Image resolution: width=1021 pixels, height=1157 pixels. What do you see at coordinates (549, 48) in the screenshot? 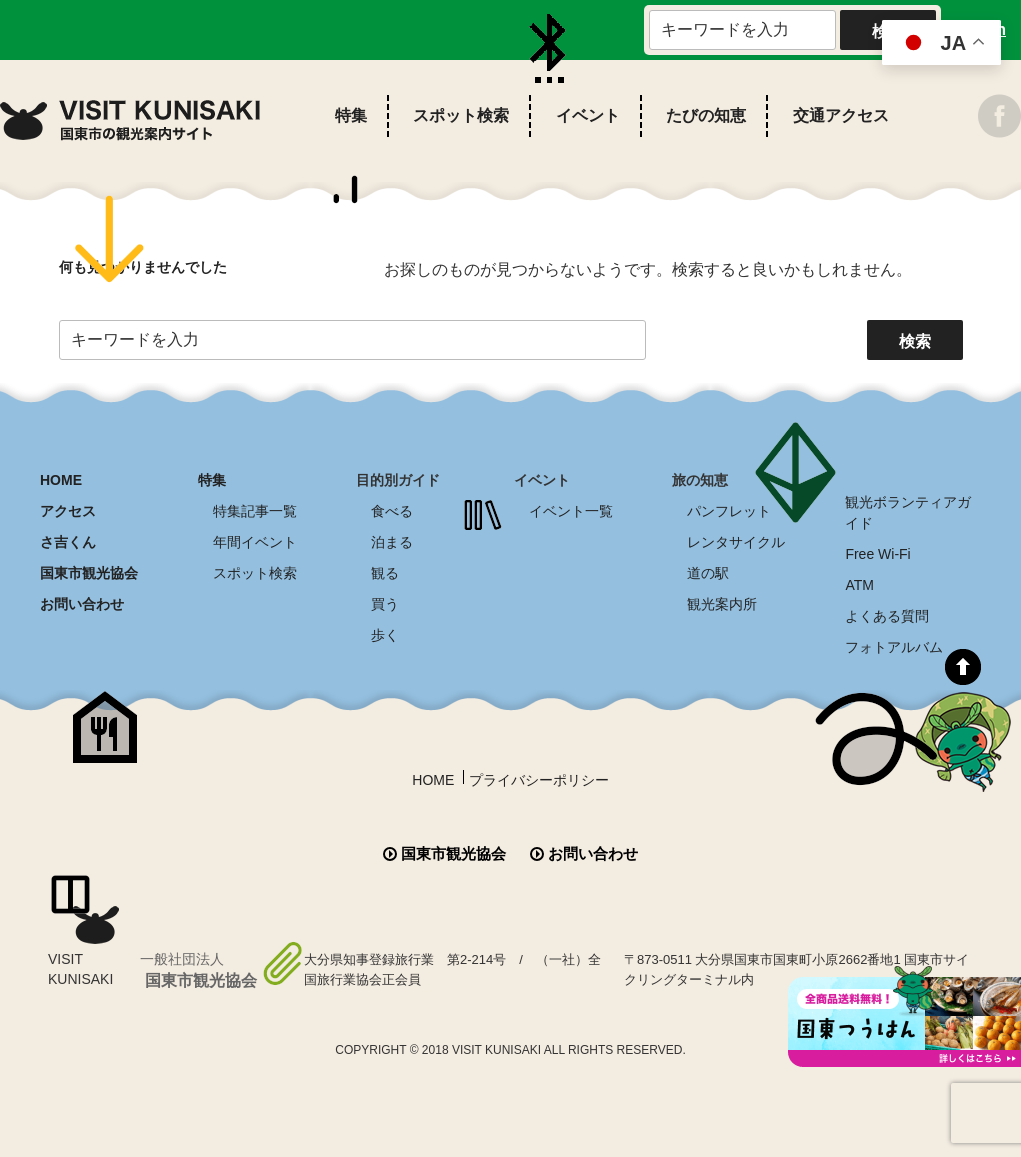
I see `access bluetooth settings` at bounding box center [549, 48].